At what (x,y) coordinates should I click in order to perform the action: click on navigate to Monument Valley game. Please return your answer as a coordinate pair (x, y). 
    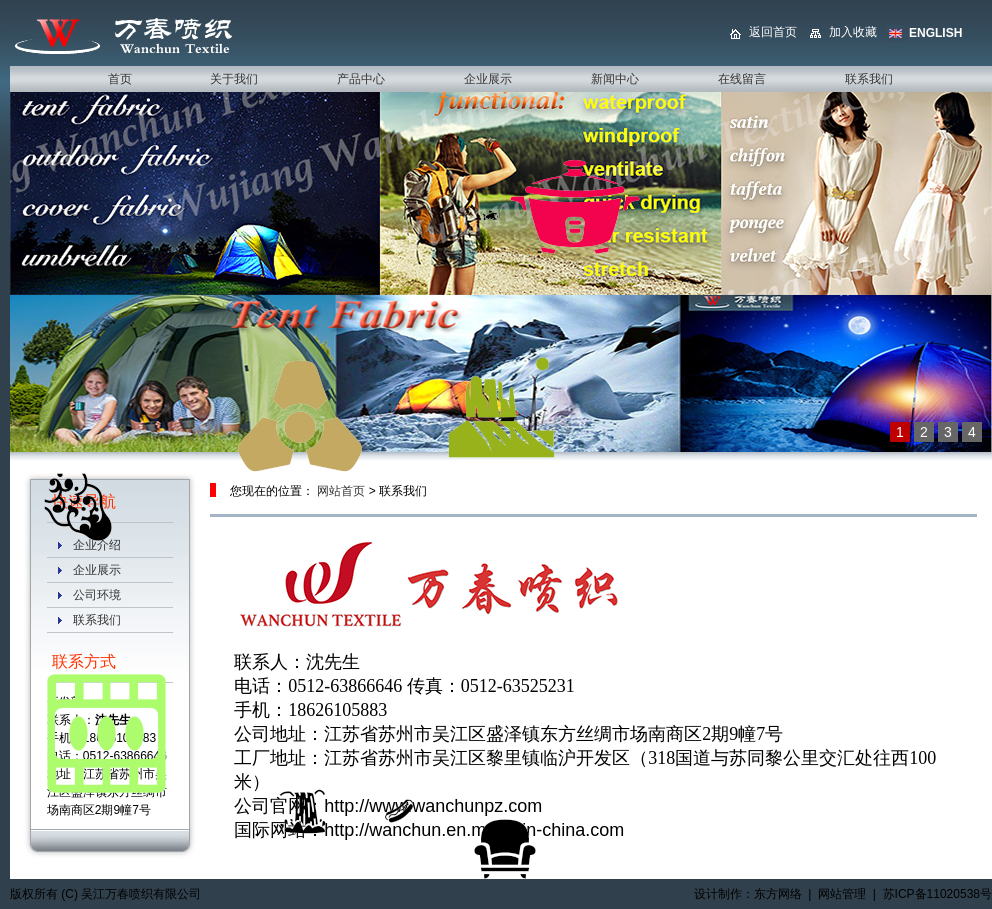
    Looking at the image, I should click on (501, 404).